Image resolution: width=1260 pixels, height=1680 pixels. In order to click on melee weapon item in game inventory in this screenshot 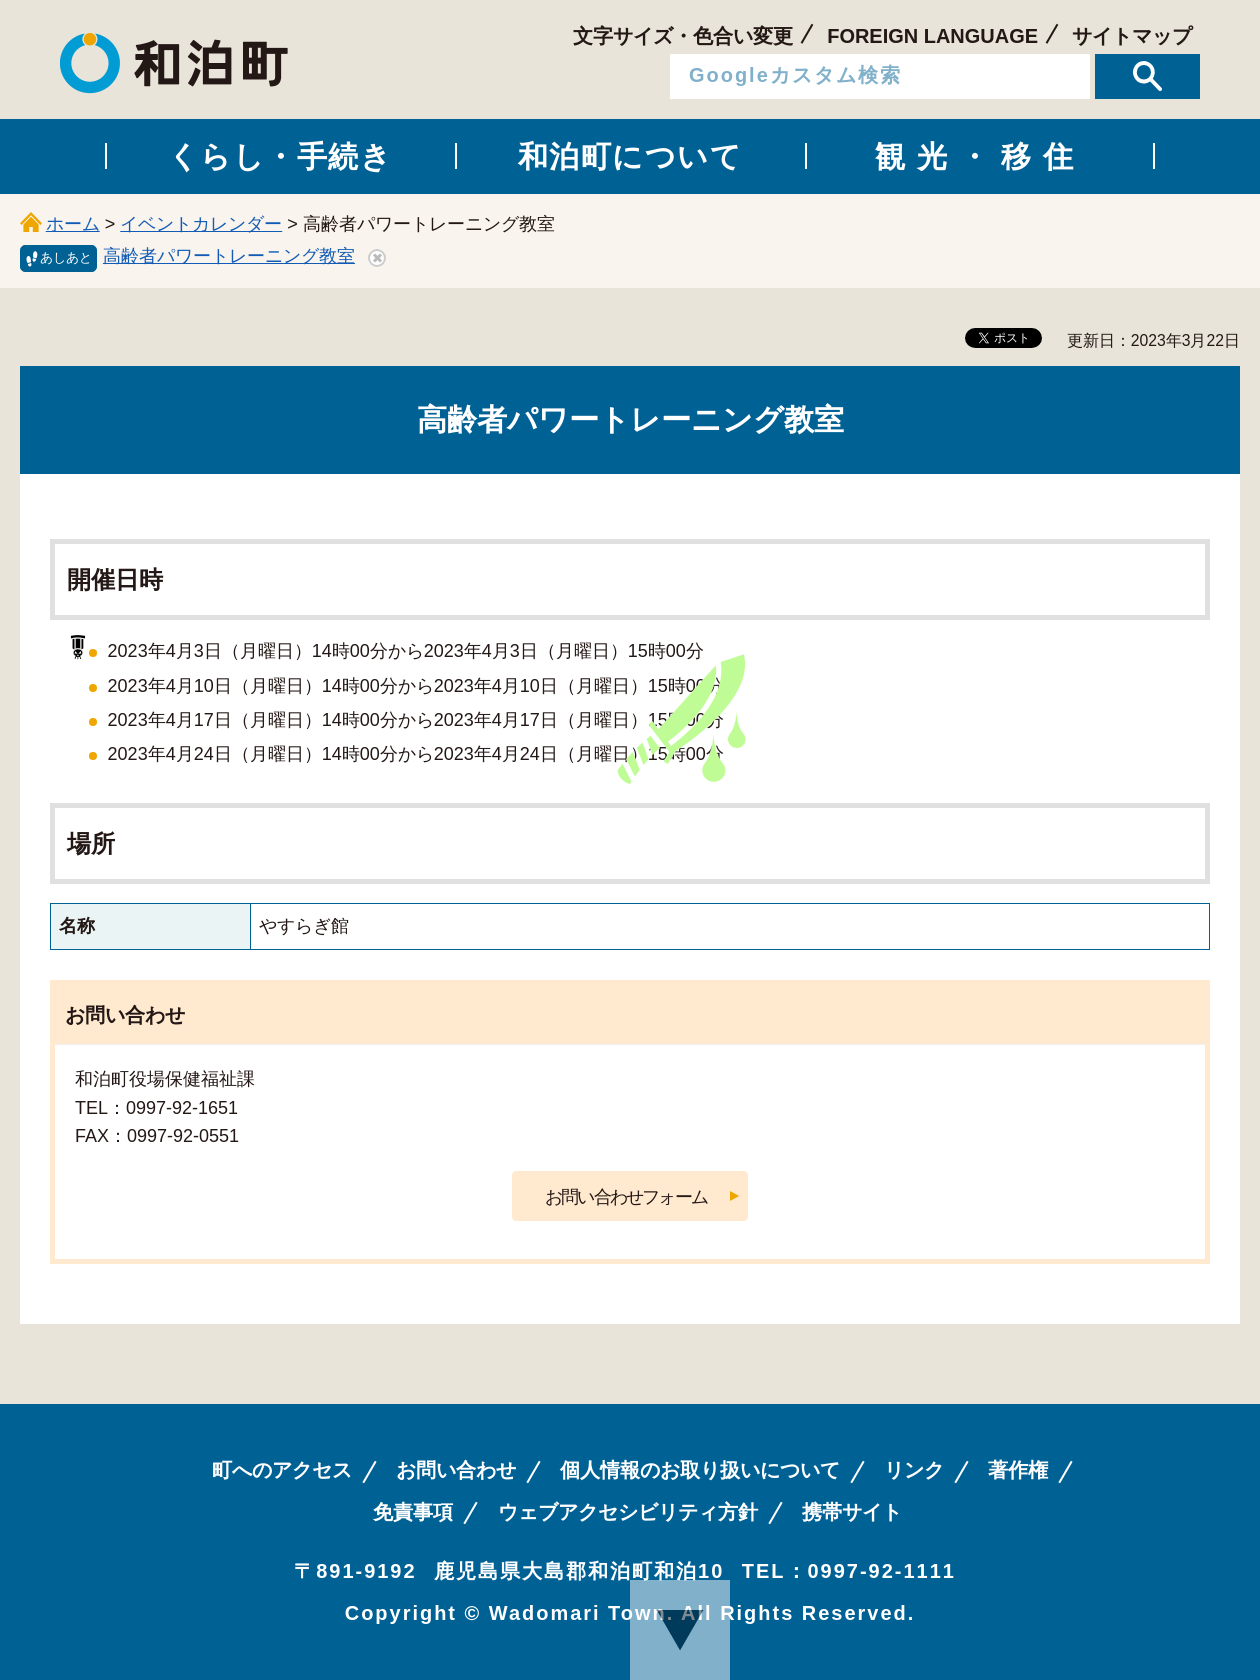, I will do `click(681, 718)`.